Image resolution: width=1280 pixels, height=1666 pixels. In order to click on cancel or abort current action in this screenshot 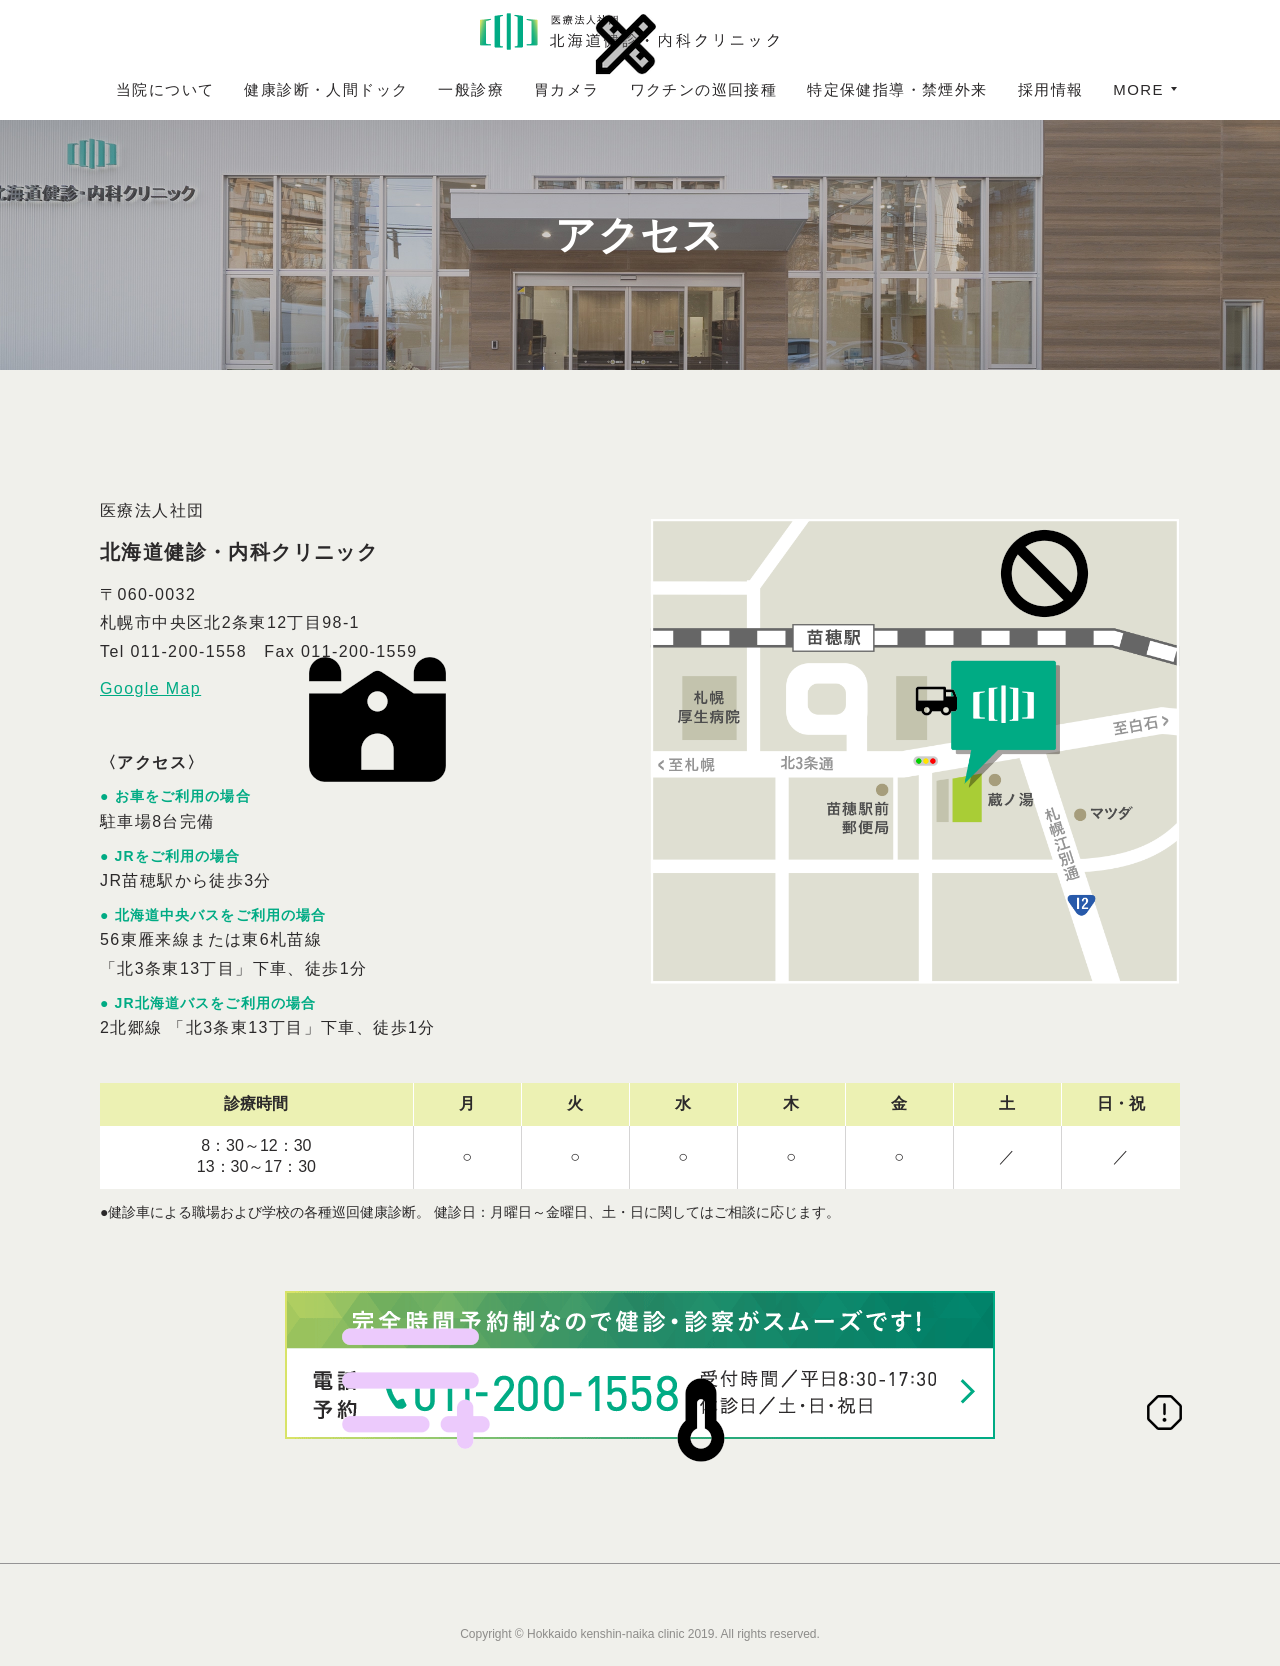, I will do `click(1044, 573)`.